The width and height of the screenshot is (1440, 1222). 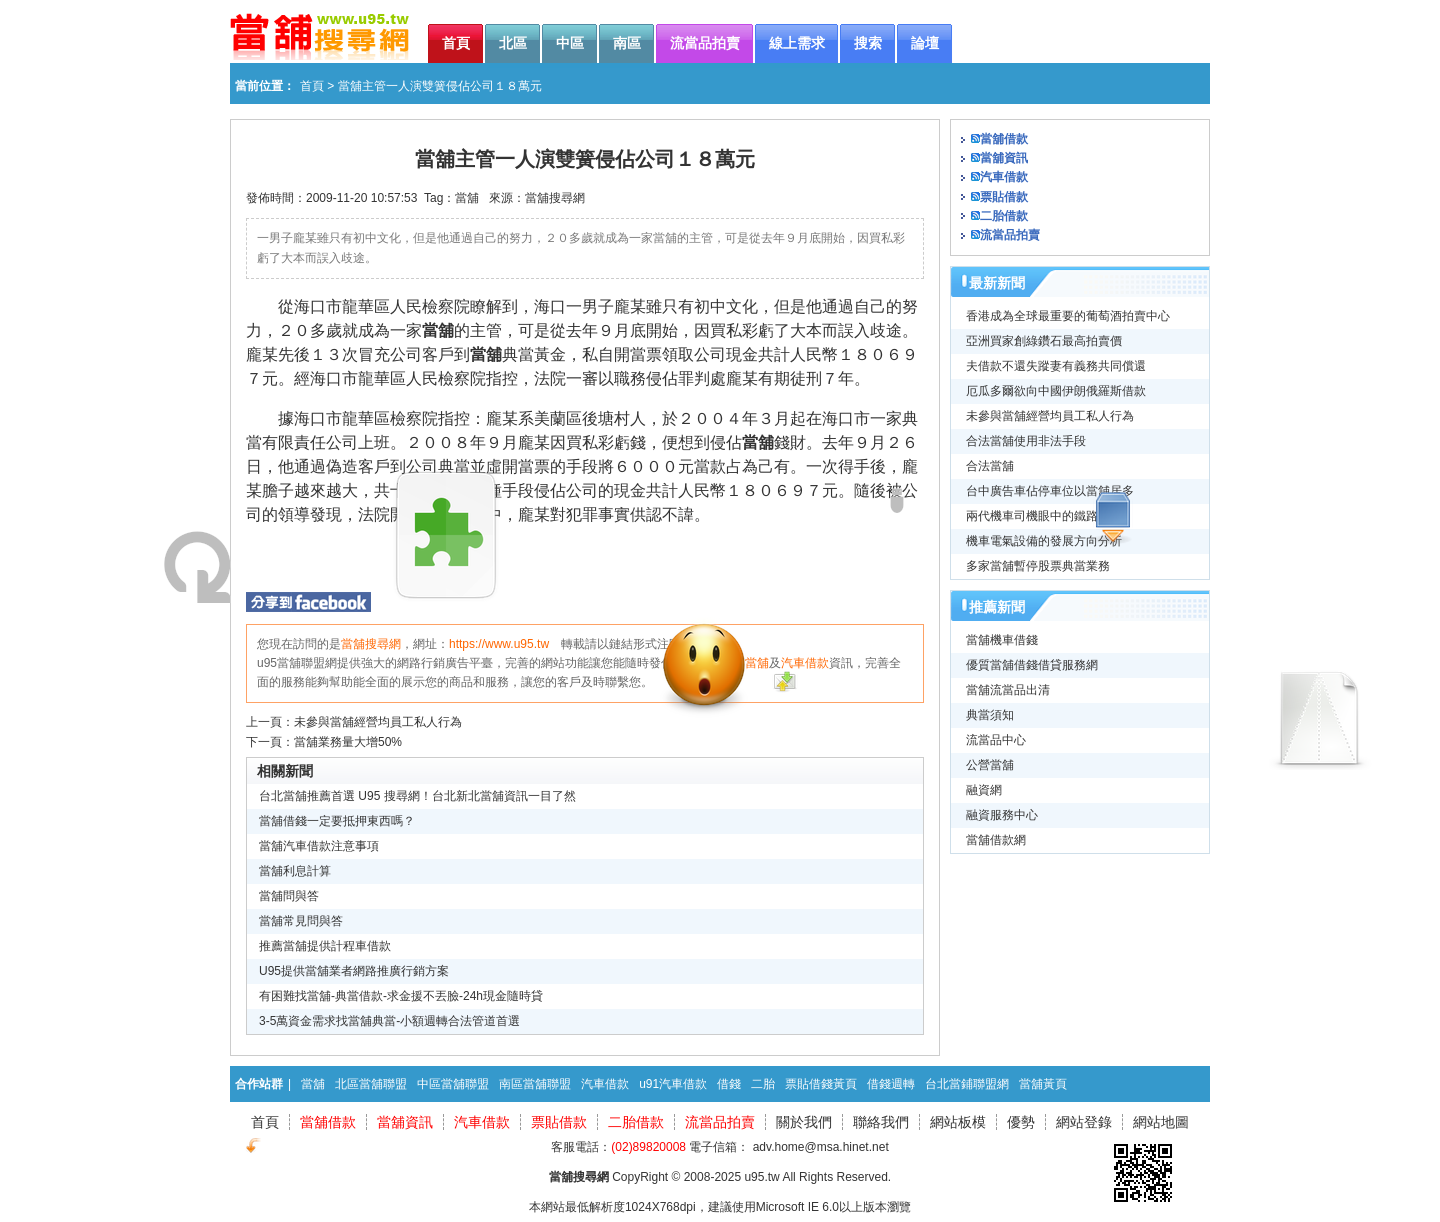 What do you see at coordinates (1113, 519) in the screenshot?
I see `insert an object or embed content` at bounding box center [1113, 519].